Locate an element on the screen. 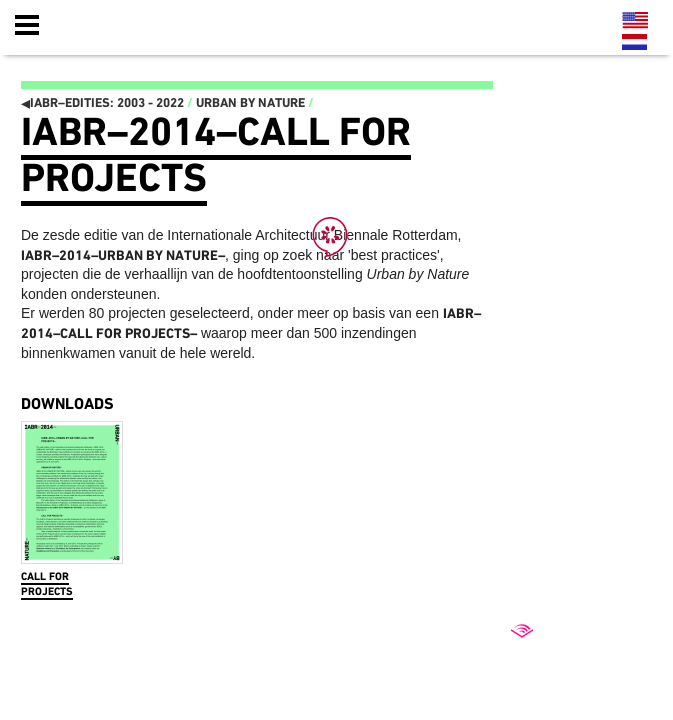 The width and height of the screenshot is (673, 720). open the Audible app is located at coordinates (522, 631).